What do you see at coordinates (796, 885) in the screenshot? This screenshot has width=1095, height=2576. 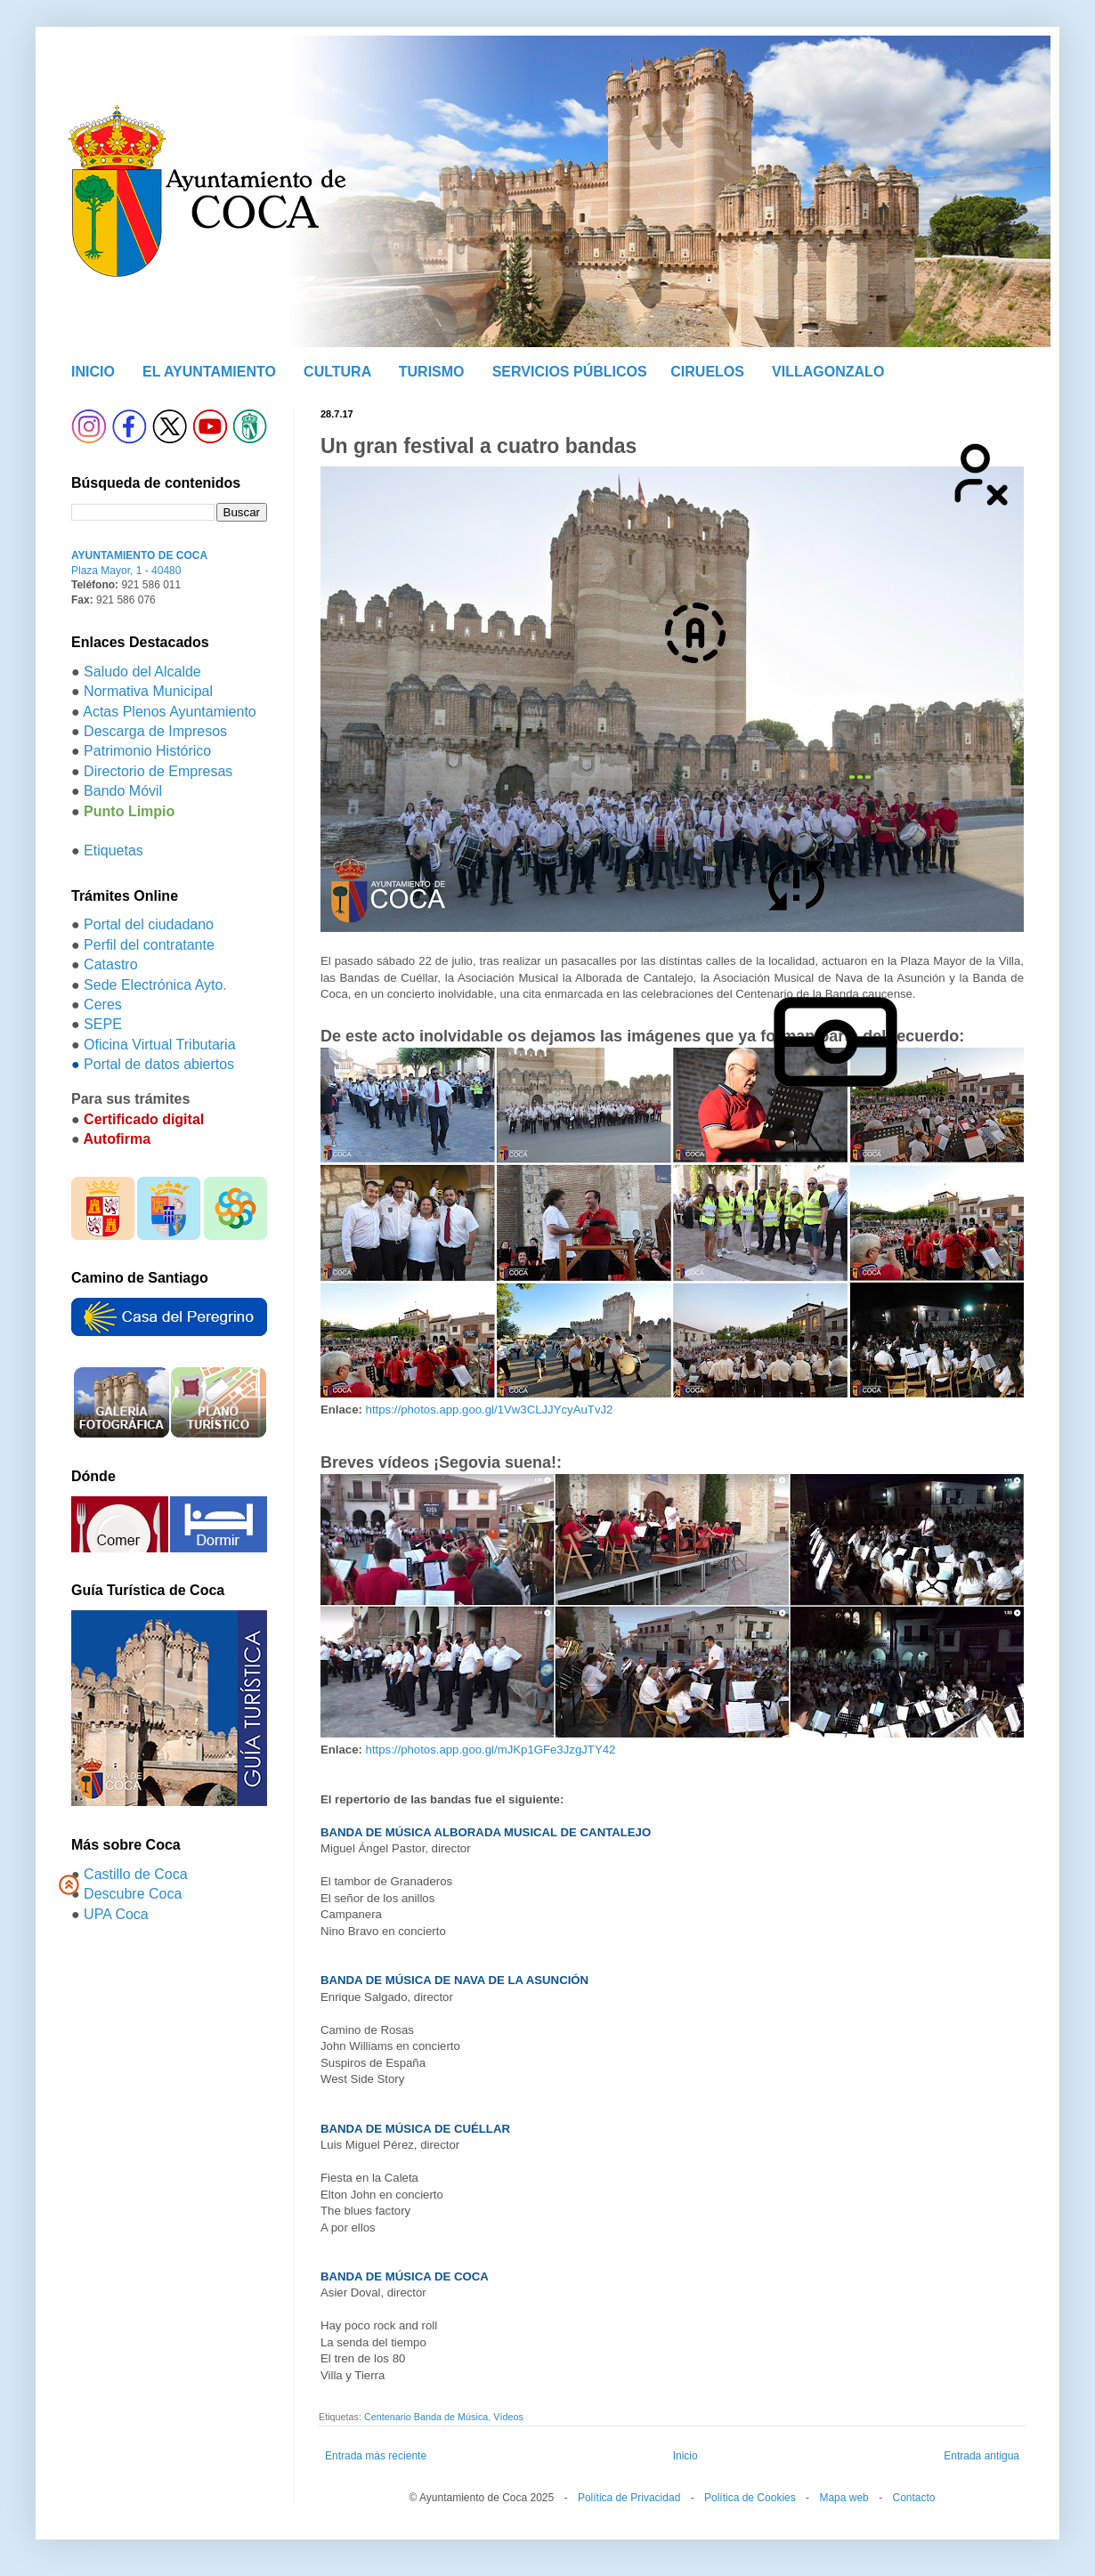 I see `indicates a sync error or failure` at bounding box center [796, 885].